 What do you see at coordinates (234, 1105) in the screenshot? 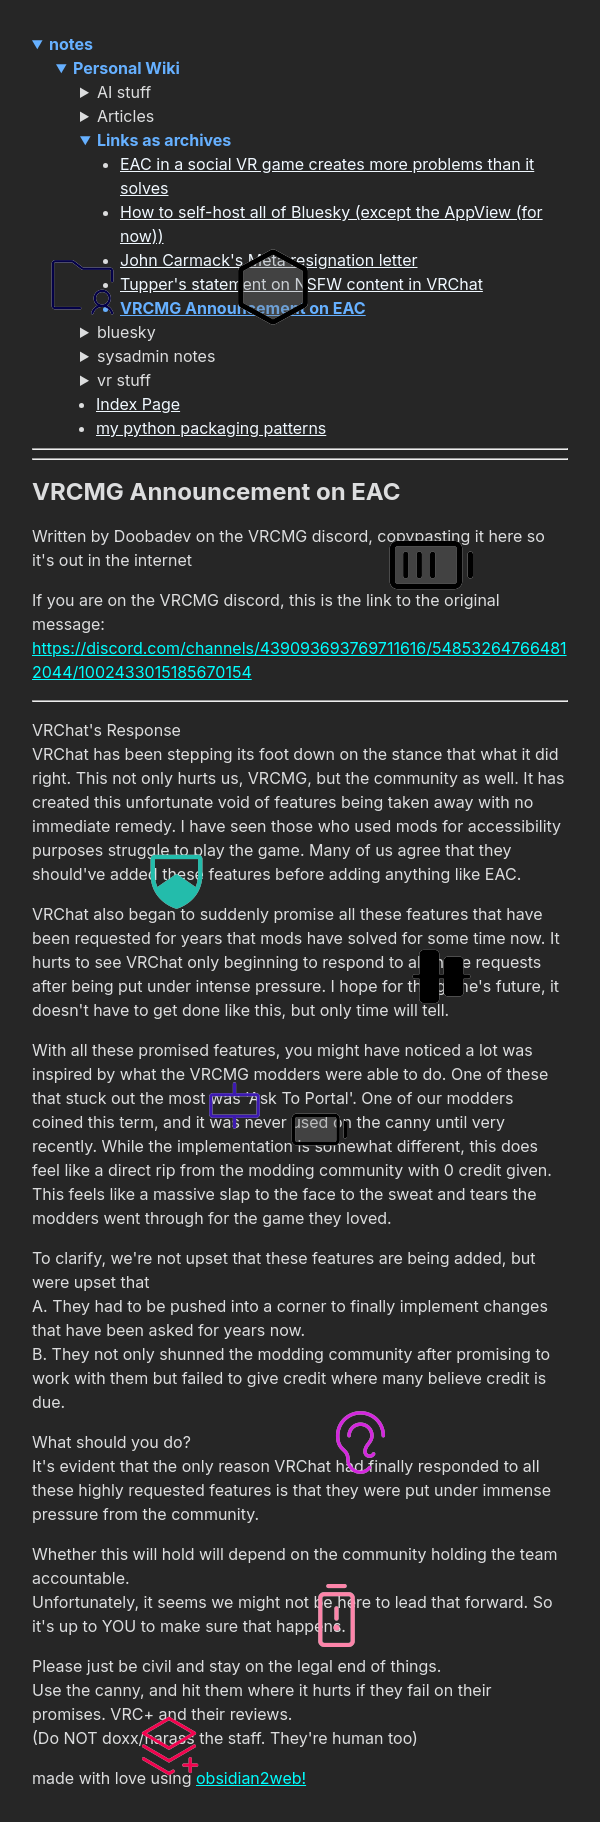
I see `align object to horizontal center` at bounding box center [234, 1105].